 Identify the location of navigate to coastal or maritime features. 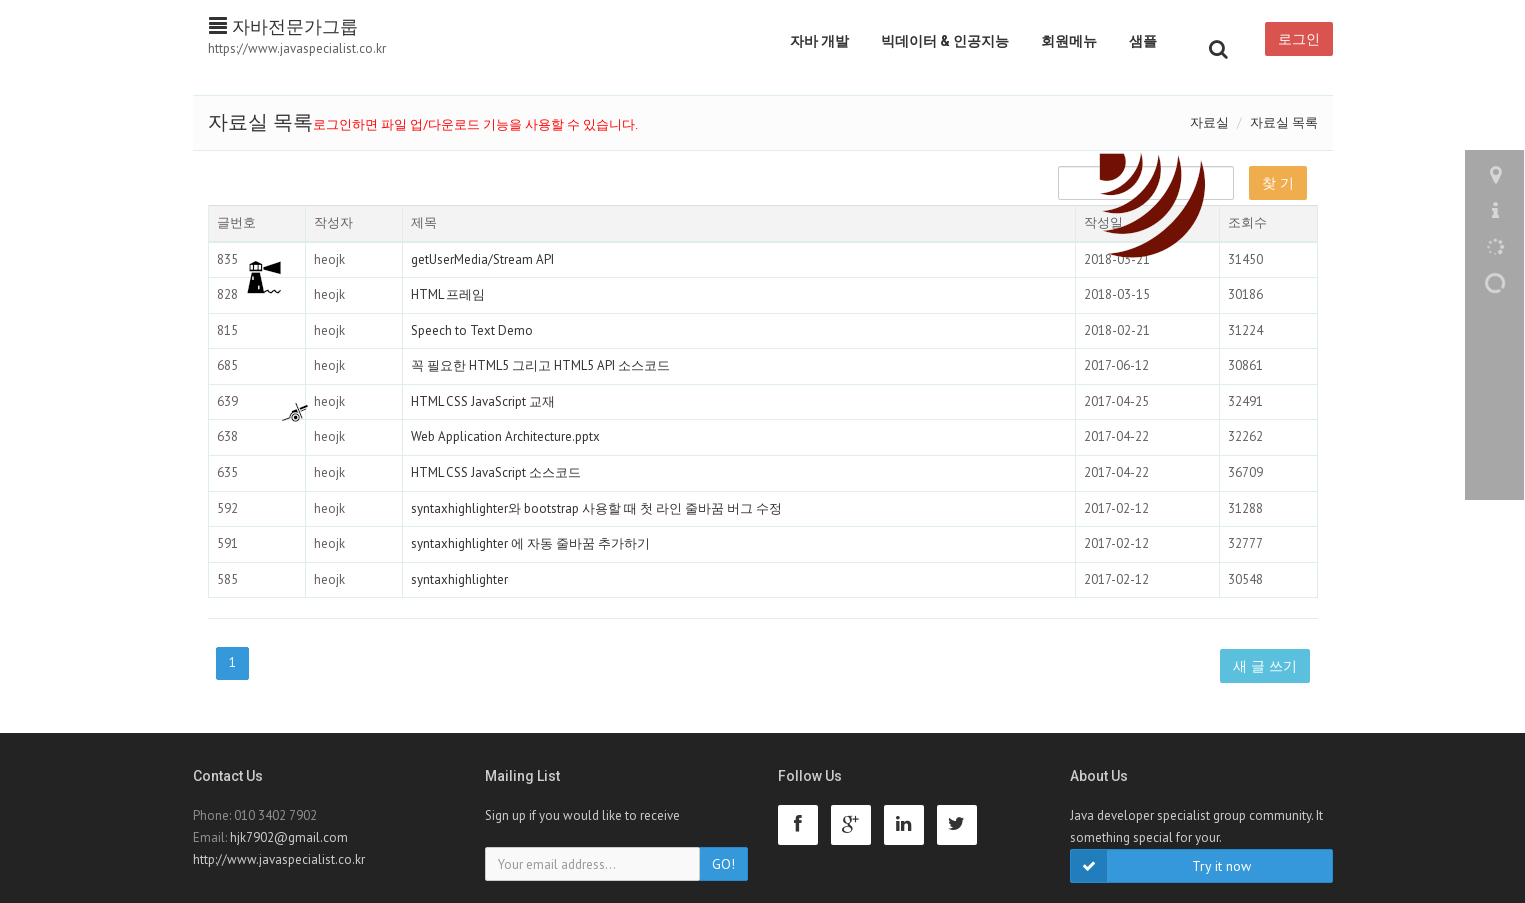
(264, 276).